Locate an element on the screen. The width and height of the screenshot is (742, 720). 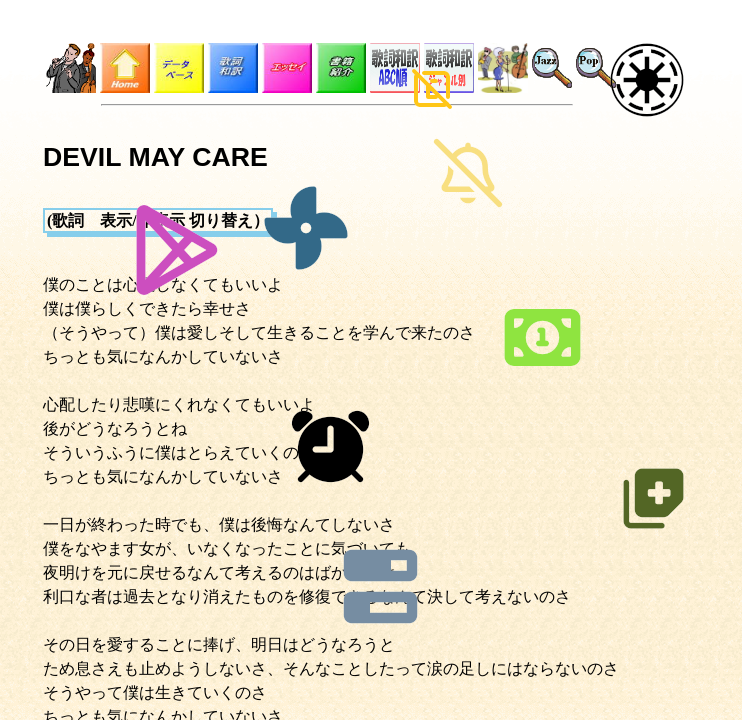
access medical records or notes is located at coordinates (653, 498).